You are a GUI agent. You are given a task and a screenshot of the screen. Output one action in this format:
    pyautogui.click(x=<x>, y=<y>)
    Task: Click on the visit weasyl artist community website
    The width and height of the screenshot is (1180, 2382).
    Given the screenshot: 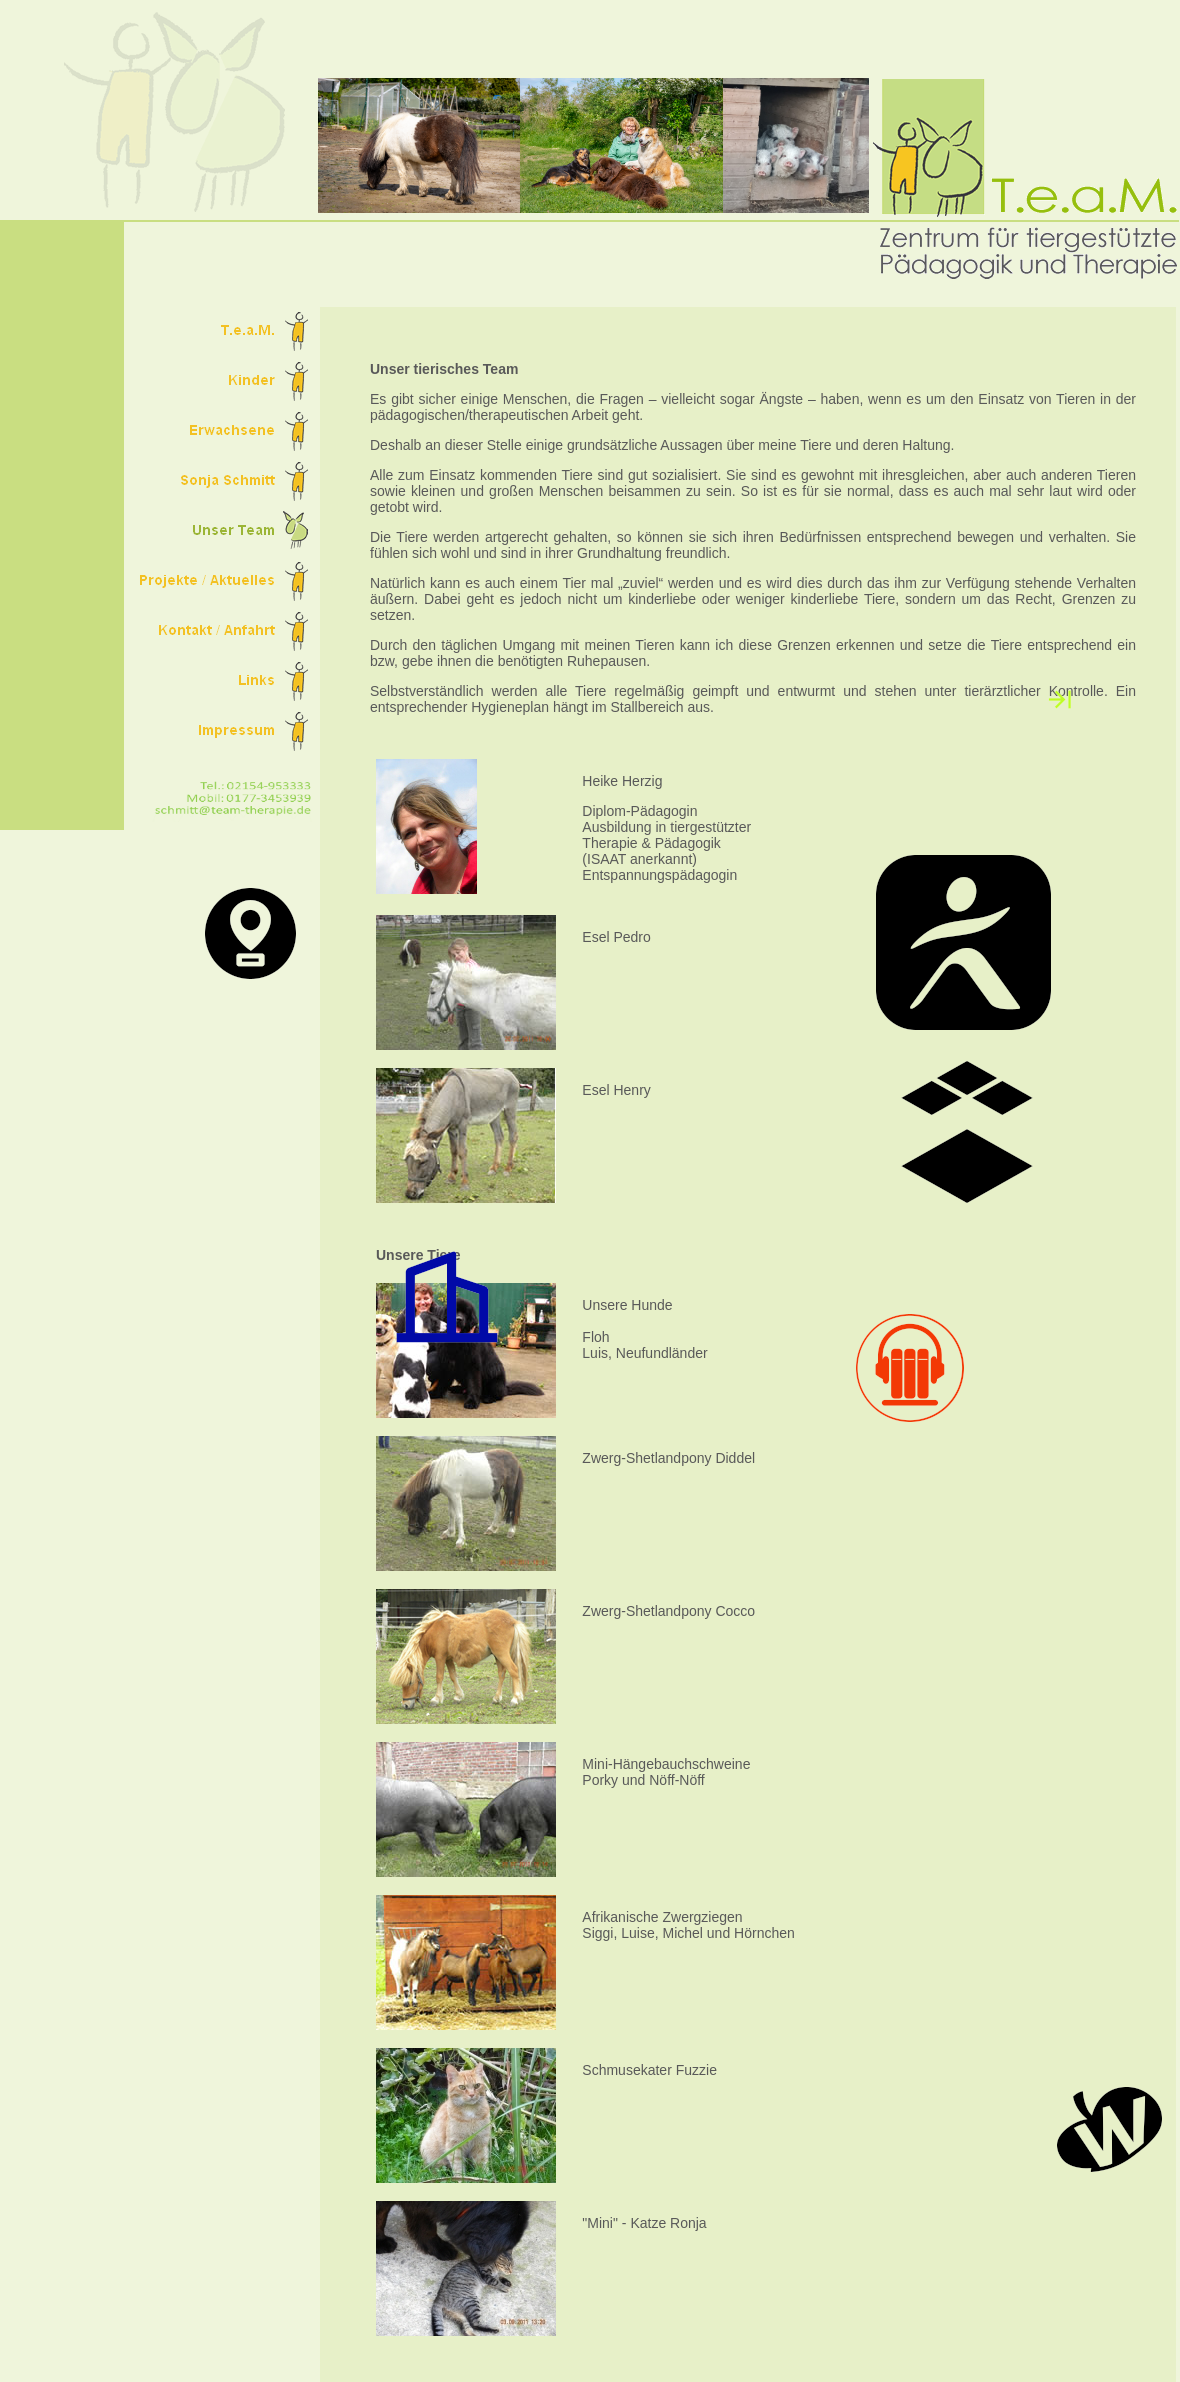 What is the action you would take?
    pyautogui.click(x=1109, y=2129)
    